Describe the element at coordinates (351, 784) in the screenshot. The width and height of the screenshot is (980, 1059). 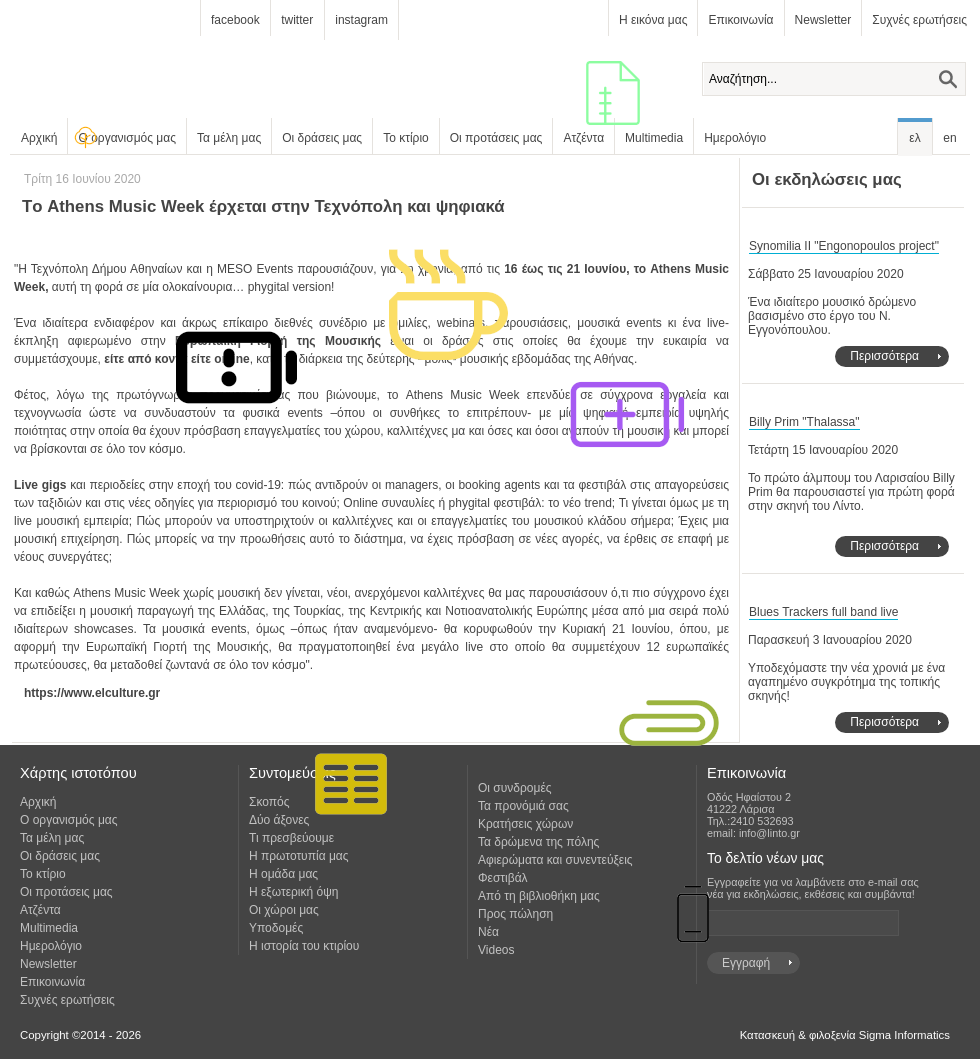
I see `switch to multi-column text layout` at that location.